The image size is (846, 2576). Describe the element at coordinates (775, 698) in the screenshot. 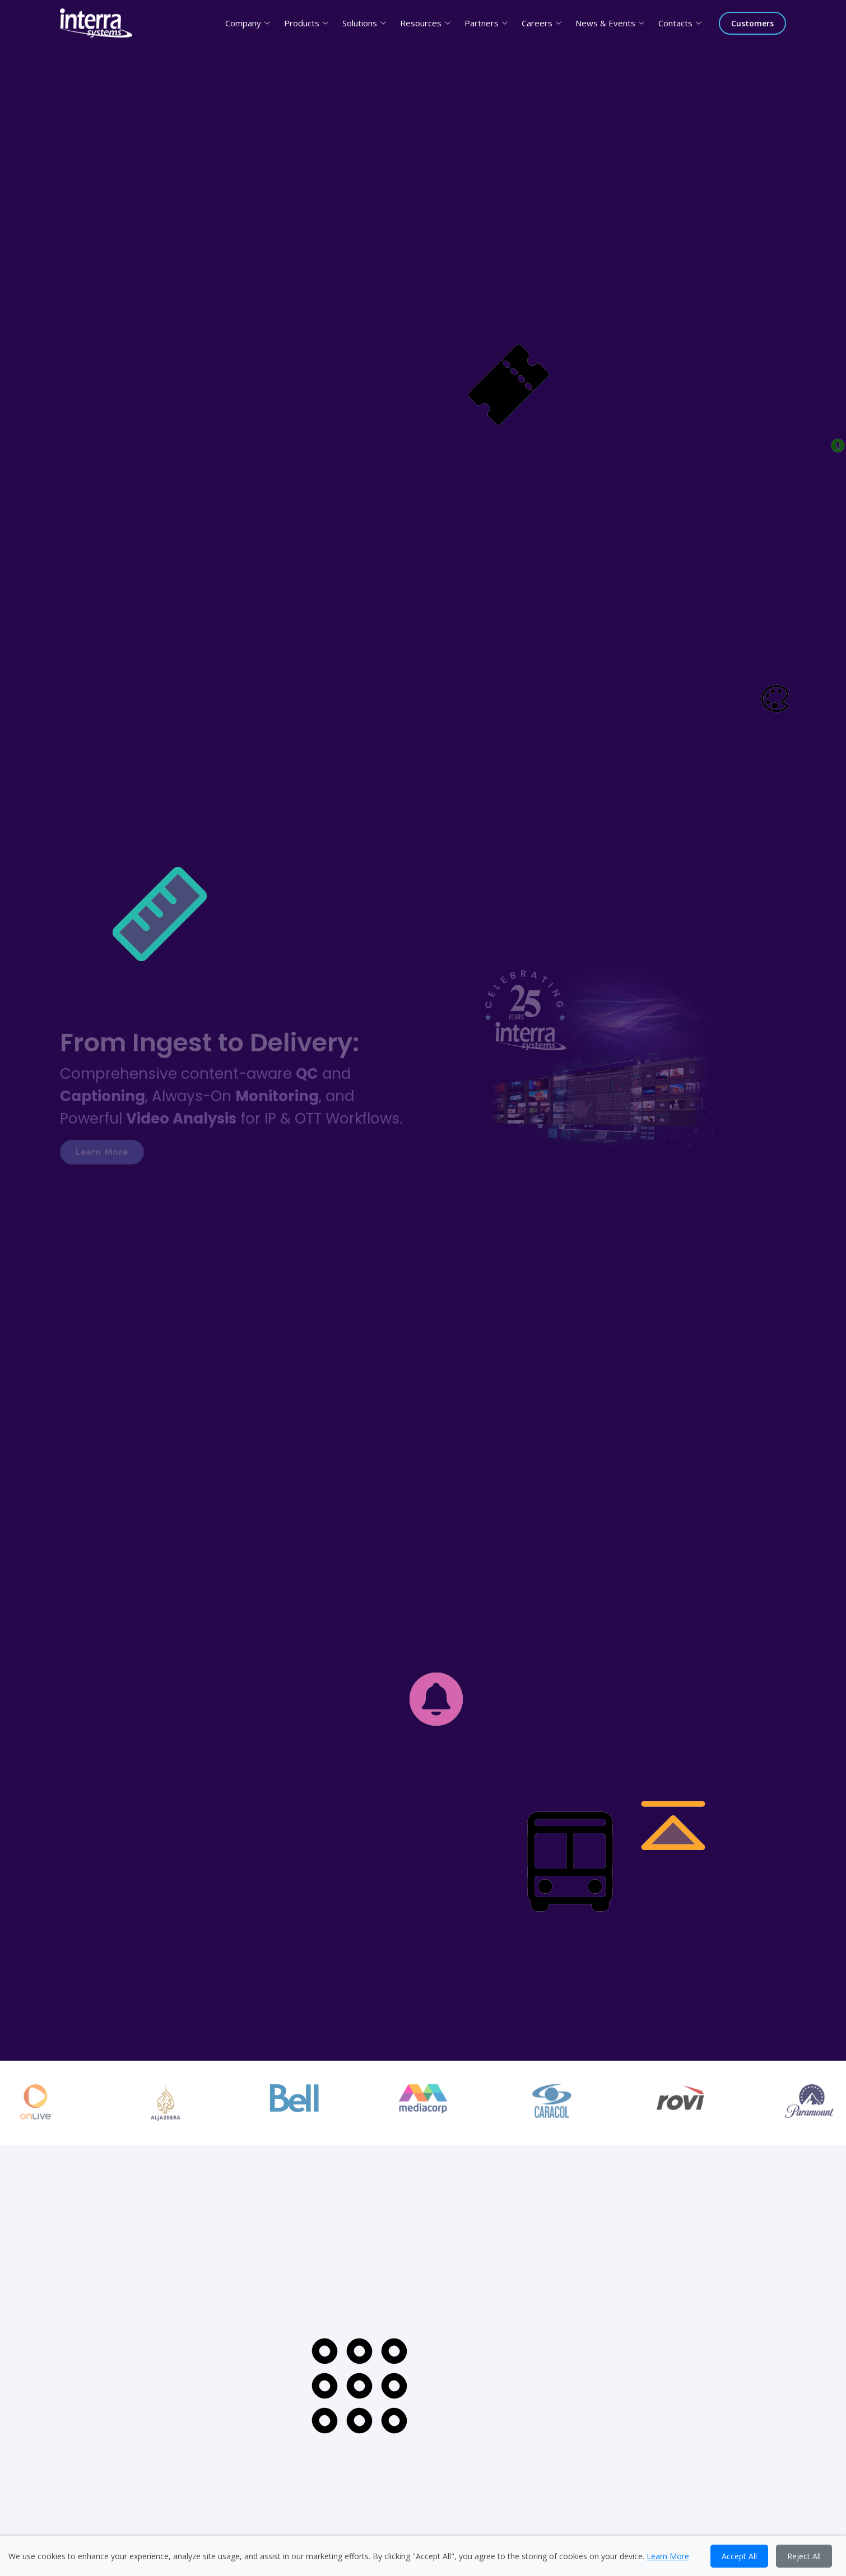

I see `customize color or theme settings` at that location.